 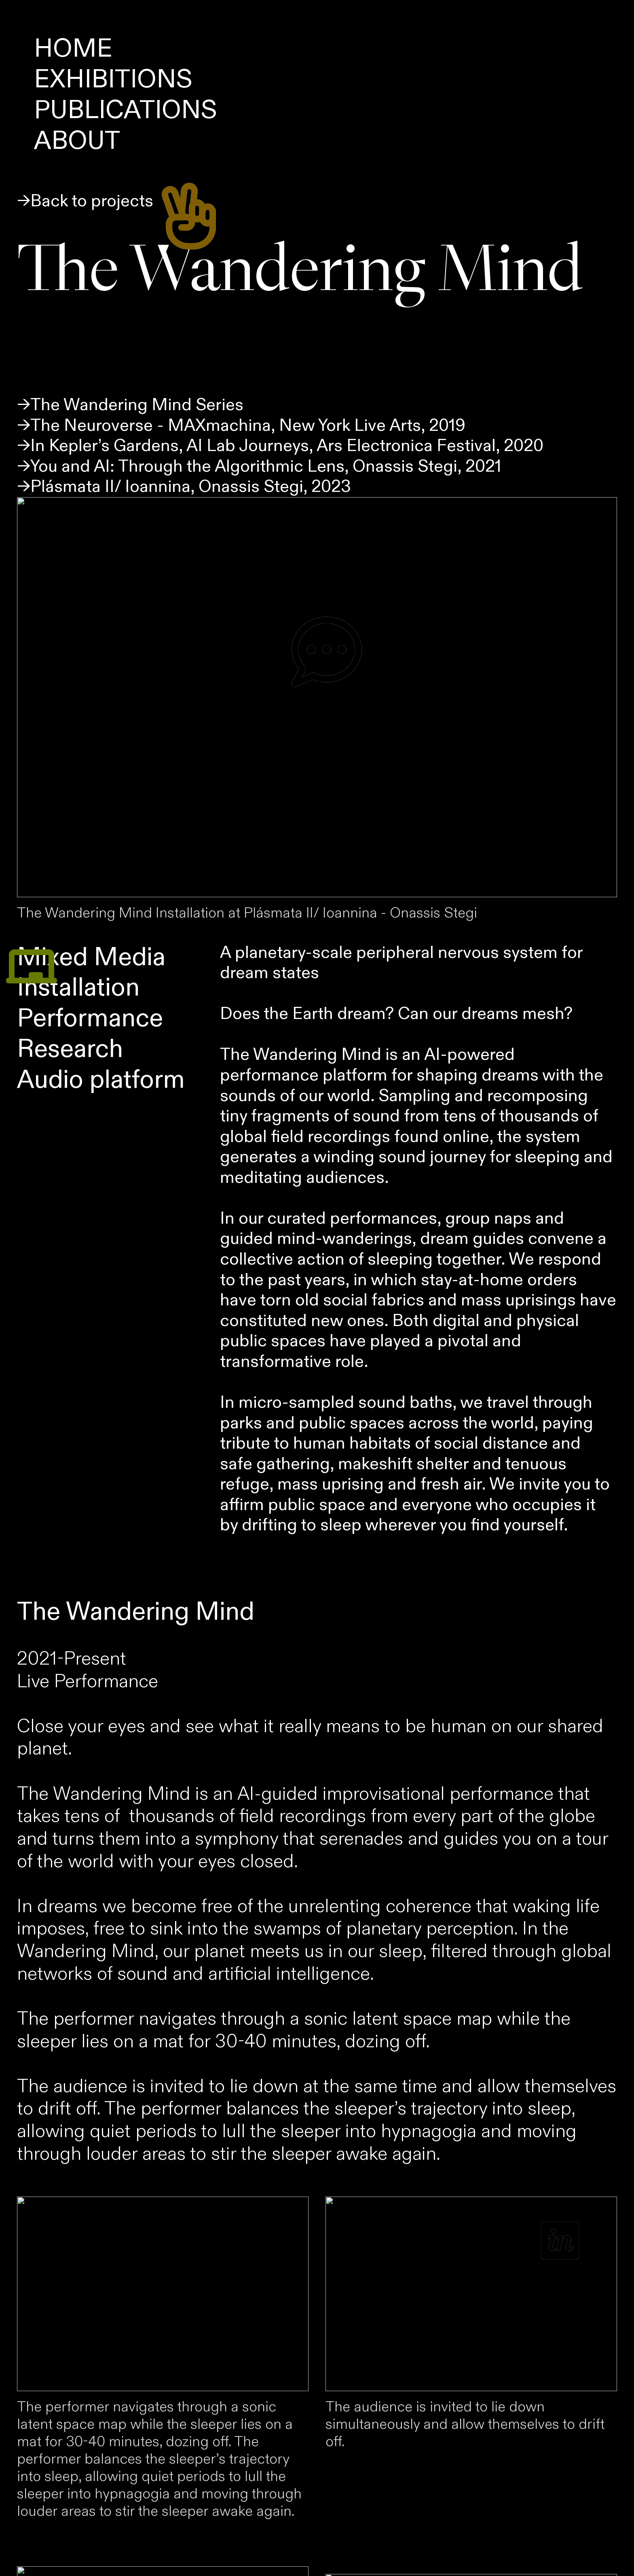 What do you see at coordinates (191, 216) in the screenshot?
I see `peace sign or victory gesture` at bounding box center [191, 216].